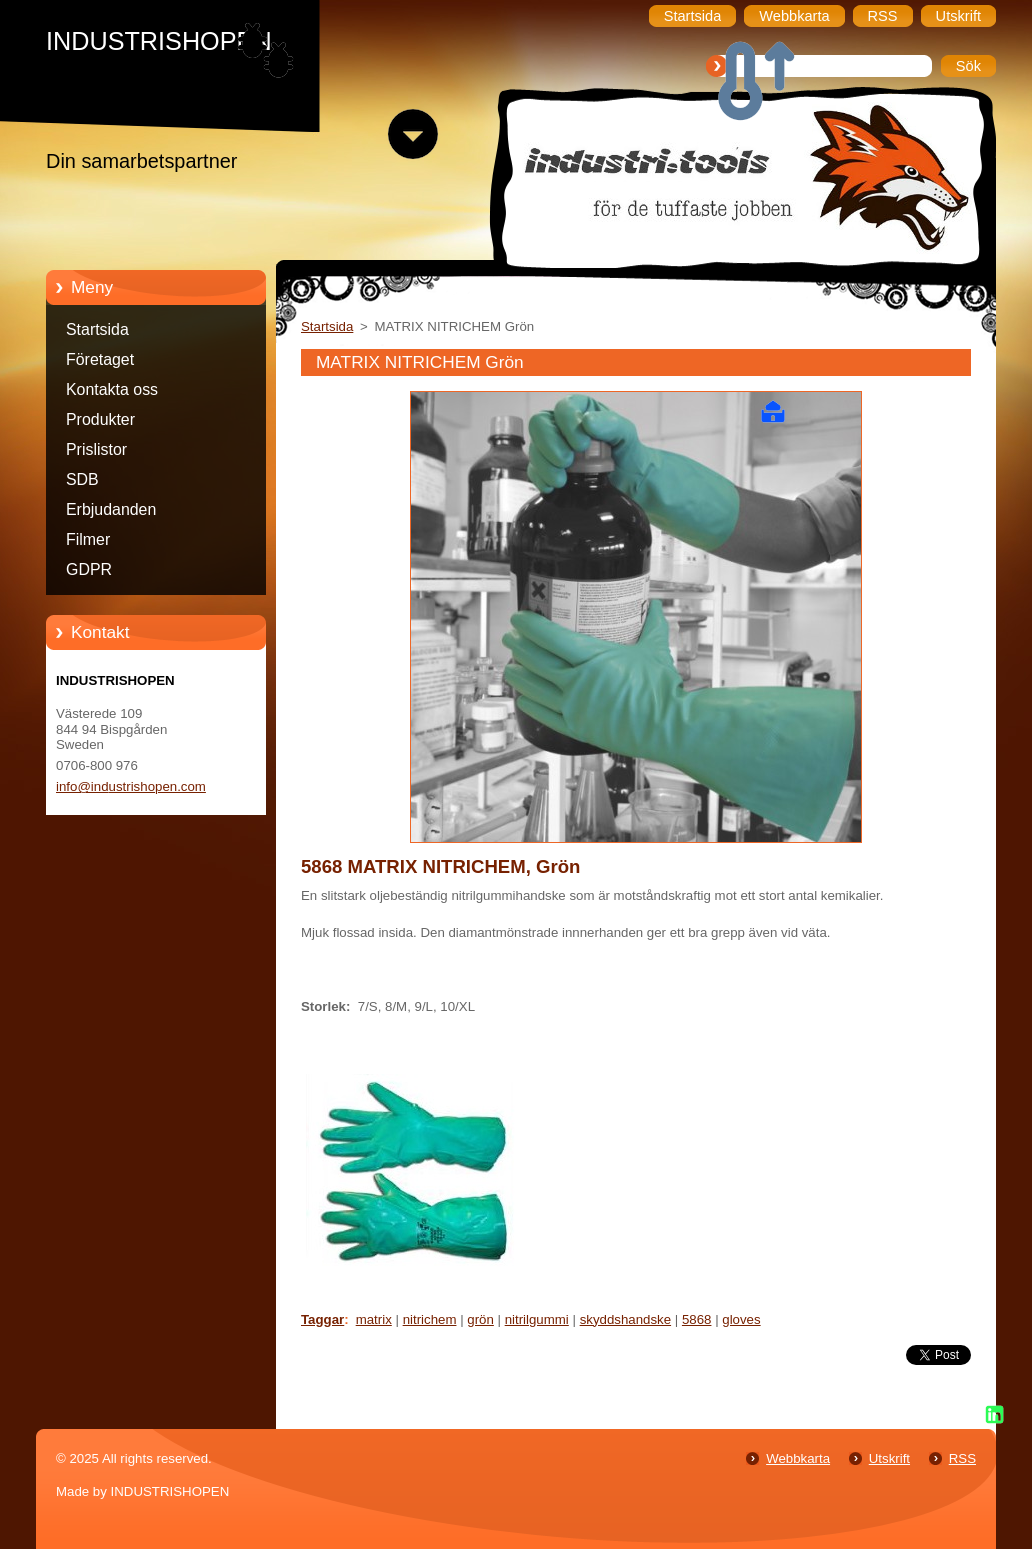 The image size is (1032, 1549). I want to click on indicates rising temperature, so click(755, 81).